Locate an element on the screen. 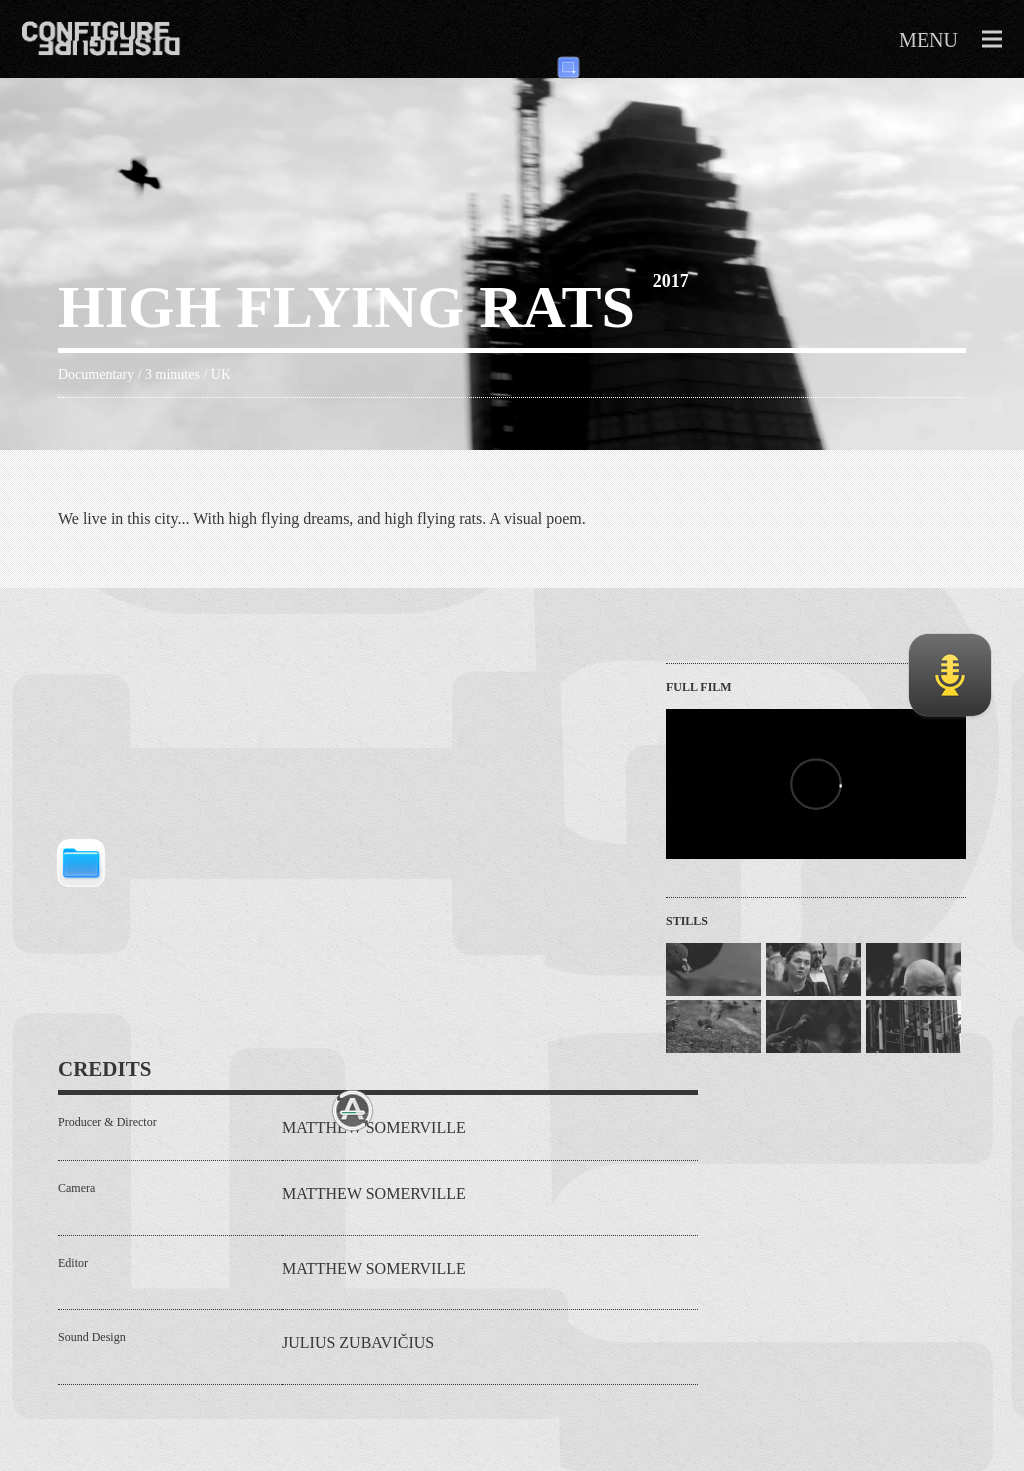 The height and width of the screenshot is (1471, 1024). open the software update manager is located at coordinates (352, 1110).